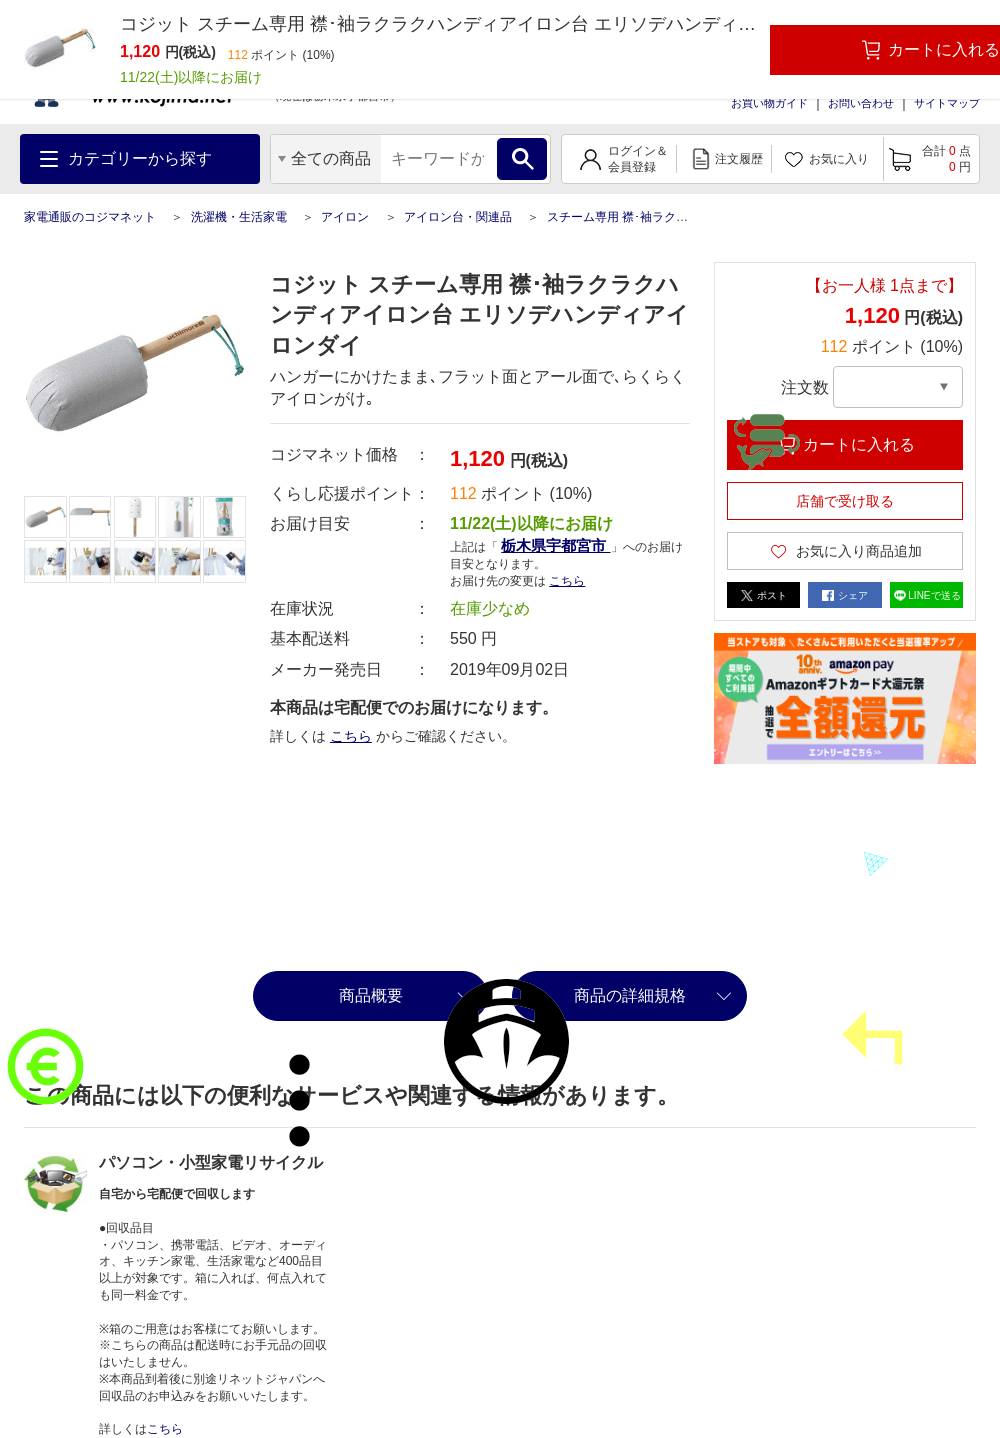 The height and width of the screenshot is (1438, 1000). Describe the element at coordinates (45, 1066) in the screenshot. I see `view euro currency balance` at that location.